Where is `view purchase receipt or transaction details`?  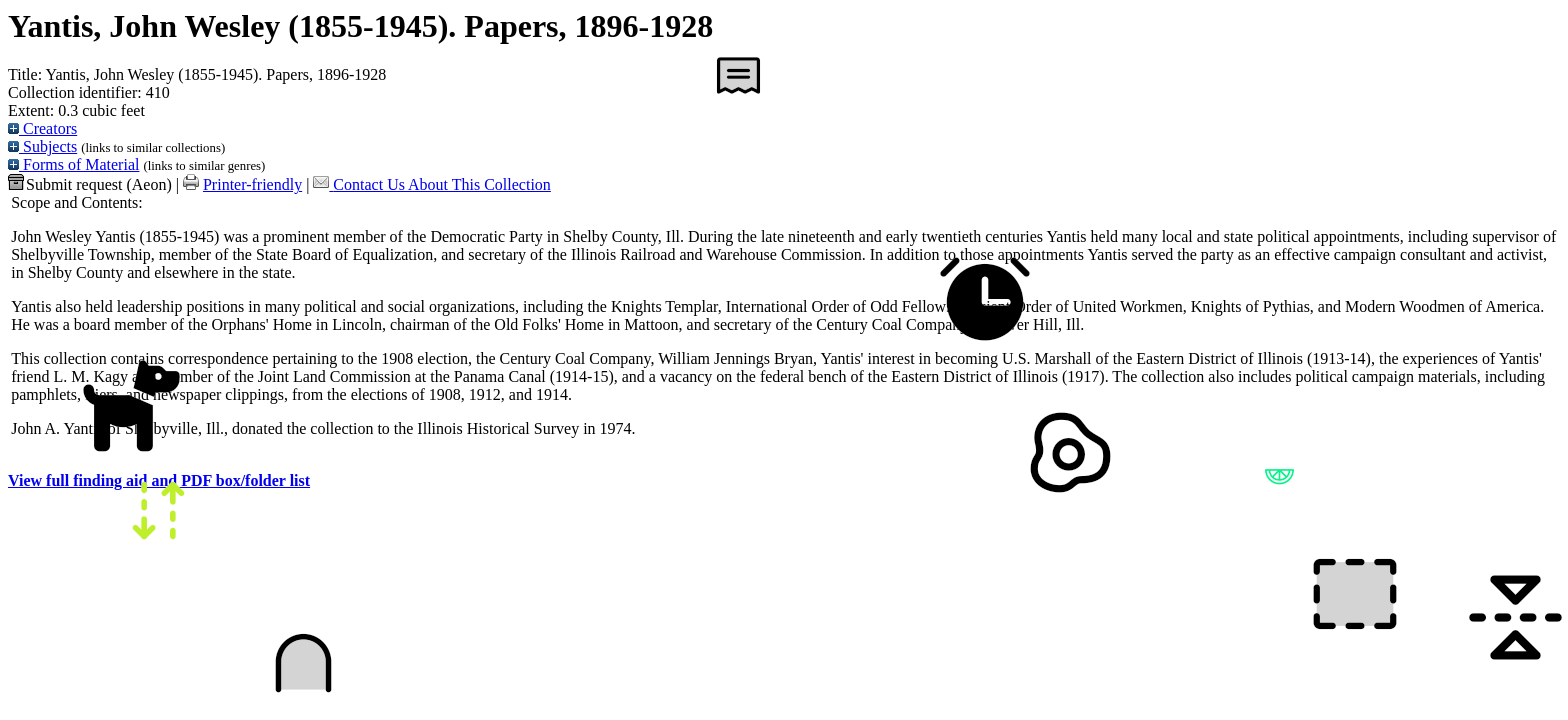 view purchase receipt or transaction details is located at coordinates (738, 75).